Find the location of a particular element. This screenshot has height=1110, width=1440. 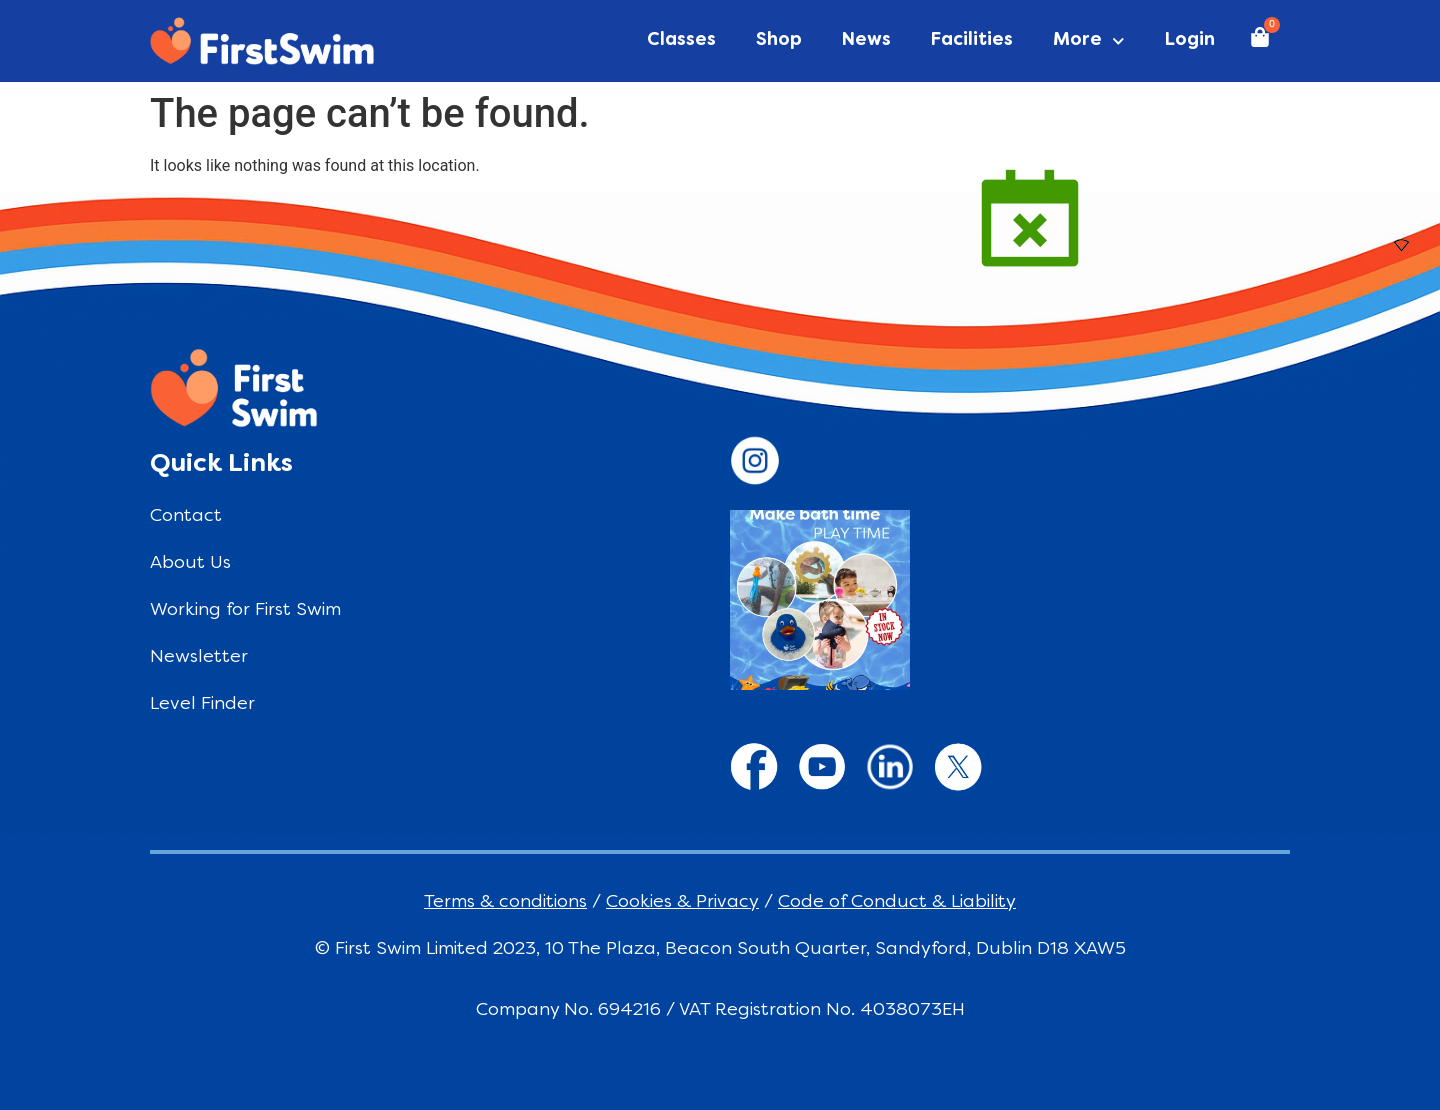

indicates wifi signal strength is located at coordinates (1401, 245).